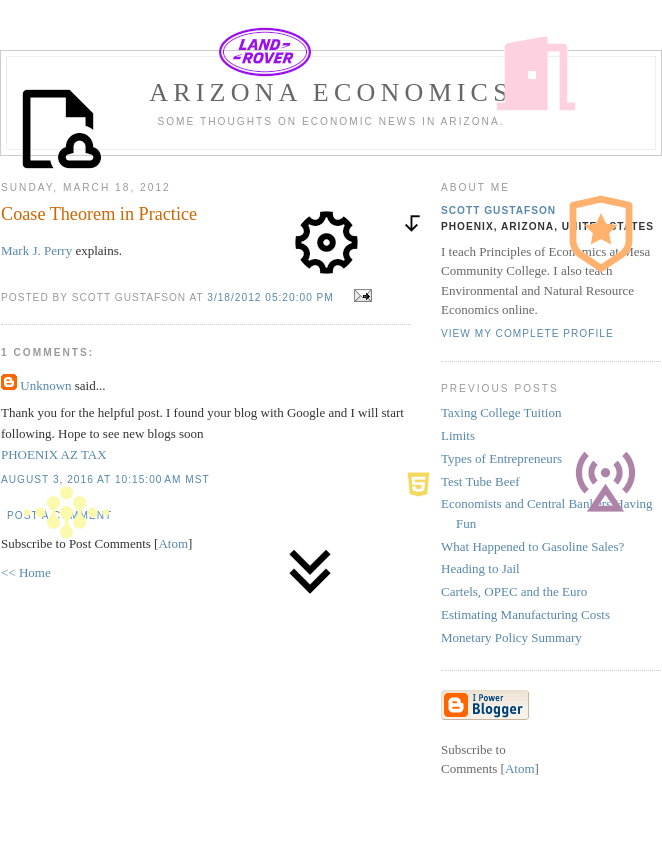  Describe the element at coordinates (310, 570) in the screenshot. I see `scroll down to see more content` at that location.